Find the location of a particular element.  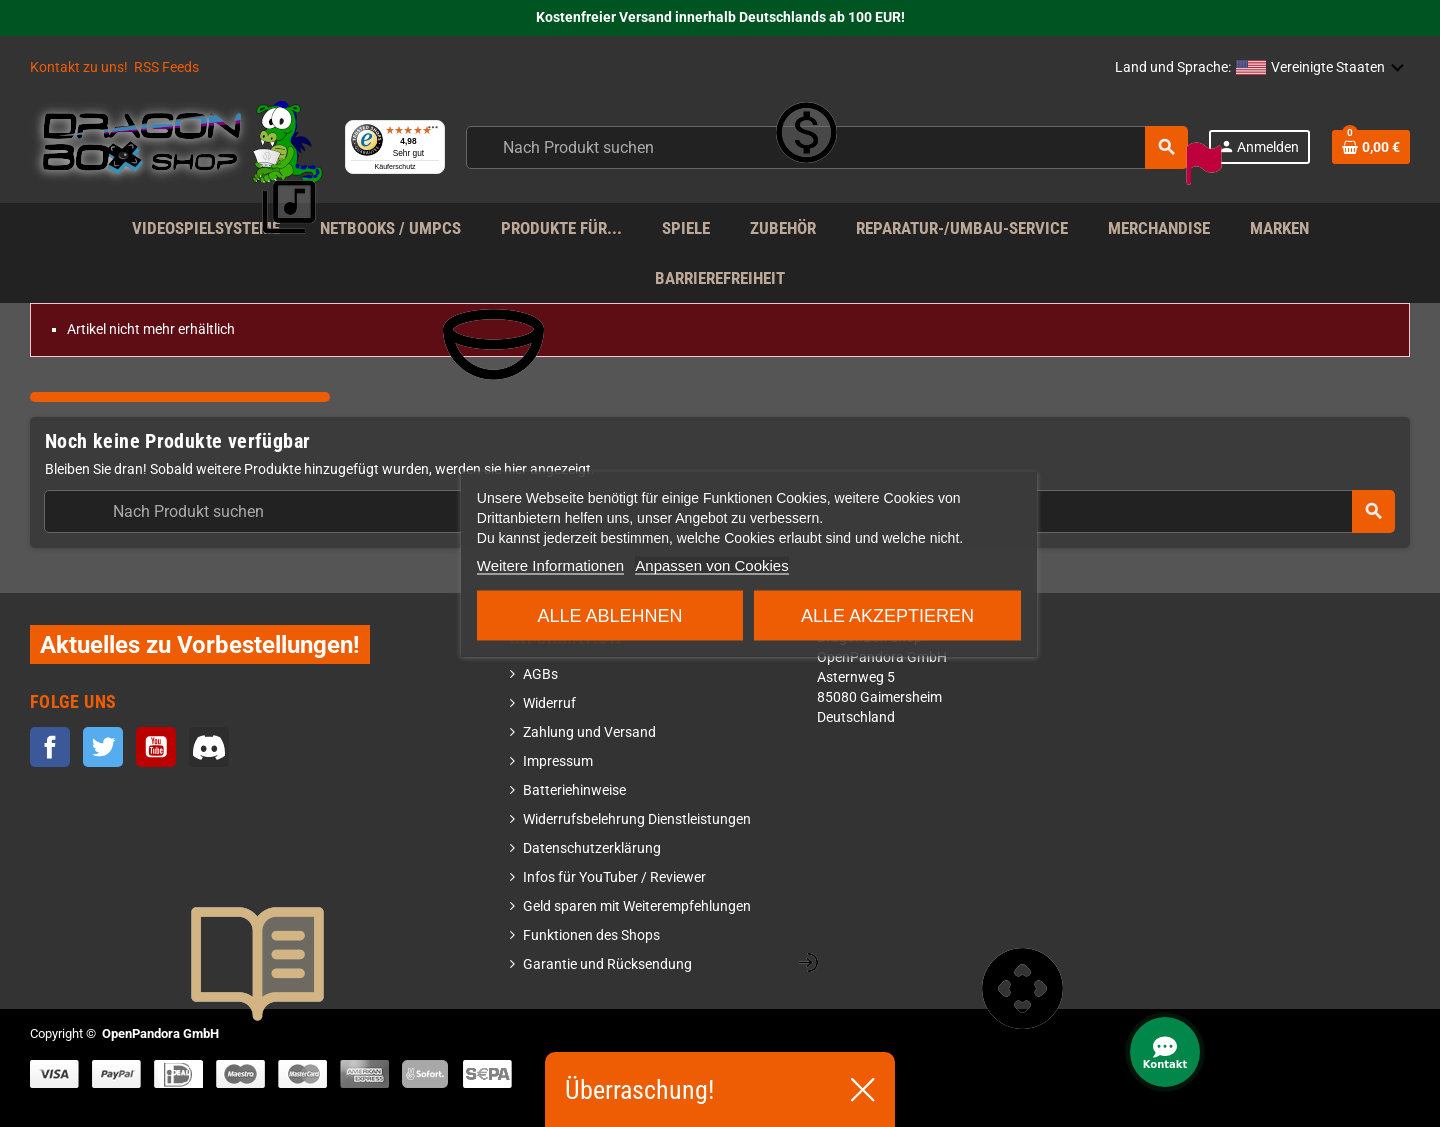

flag or mark an item for follow-up is located at coordinates (1204, 163).